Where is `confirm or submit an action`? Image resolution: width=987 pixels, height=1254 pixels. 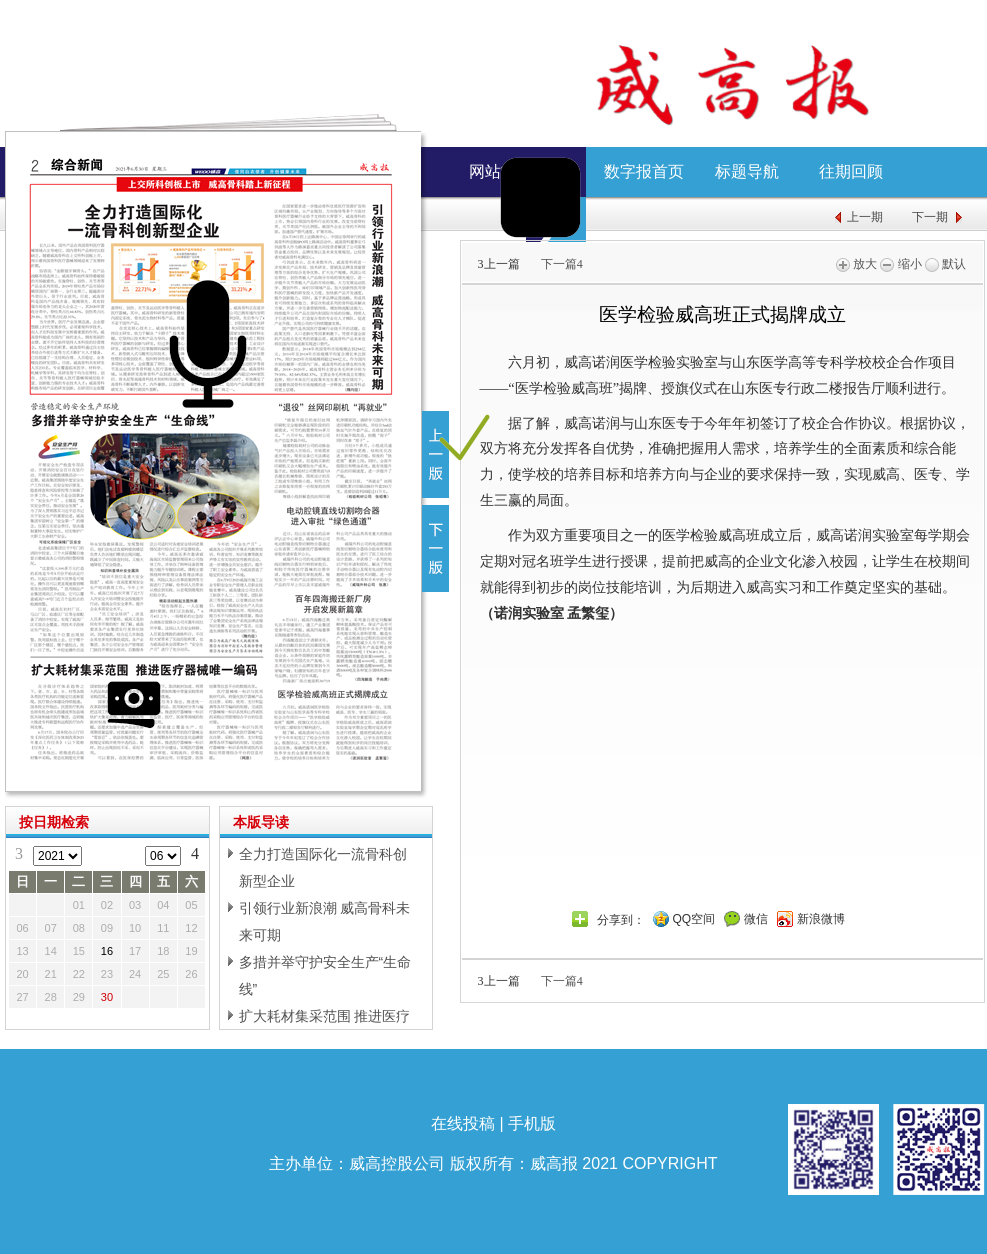 confirm or submit an action is located at coordinates (464, 437).